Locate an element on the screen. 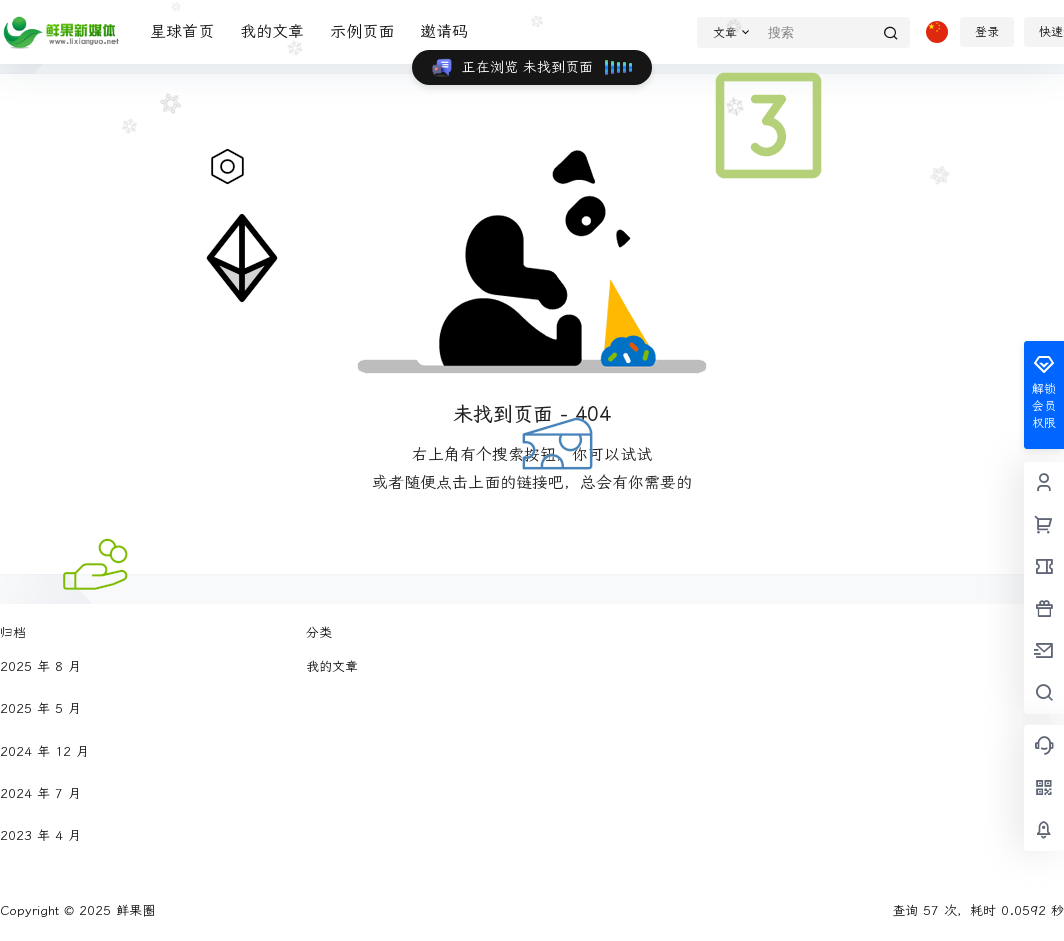  view ethereum wallet or balance is located at coordinates (242, 258).